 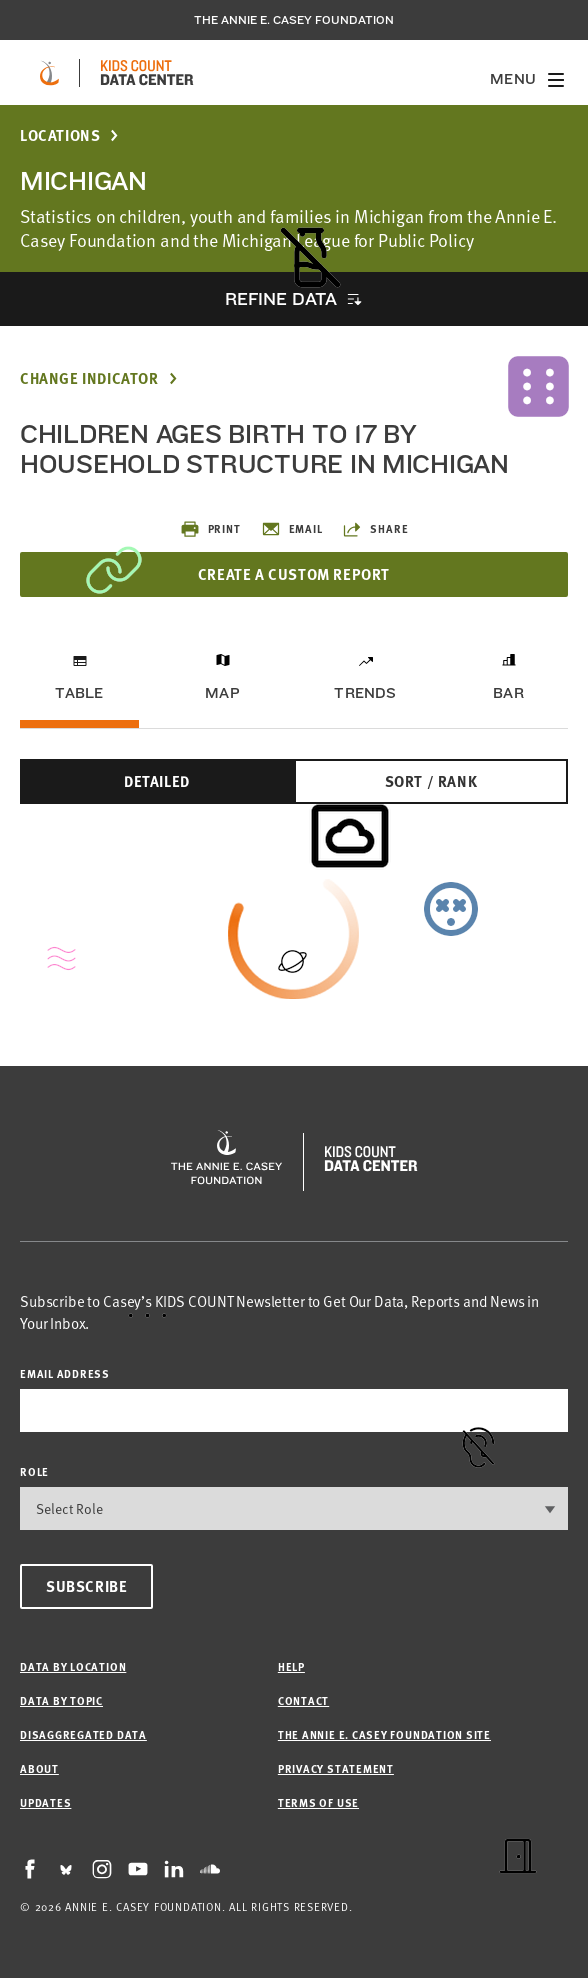 I want to click on indicates water or aquatic features, so click(x=61, y=958).